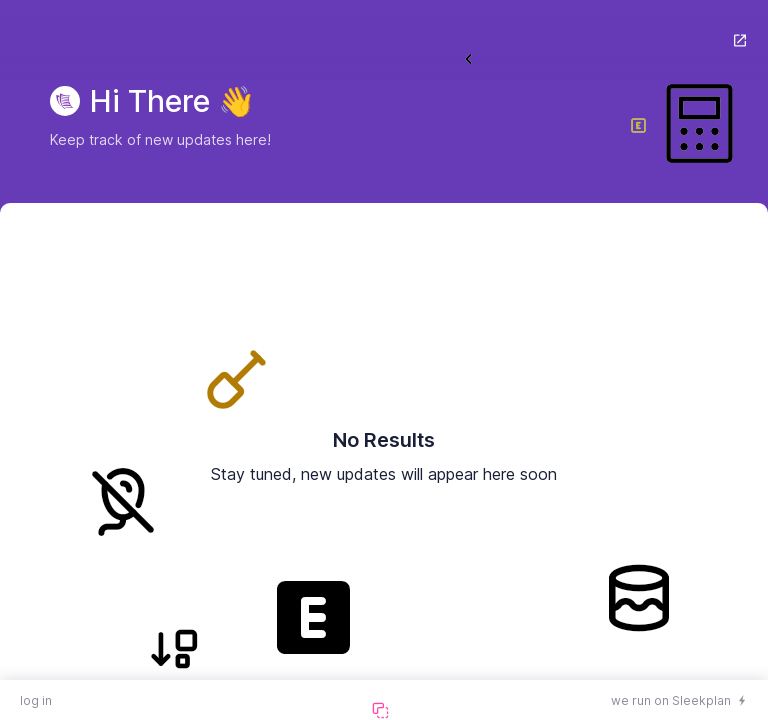 Image resolution: width=768 pixels, height=720 pixels. Describe the element at coordinates (313, 617) in the screenshot. I see `indicates explicit content warning` at that location.